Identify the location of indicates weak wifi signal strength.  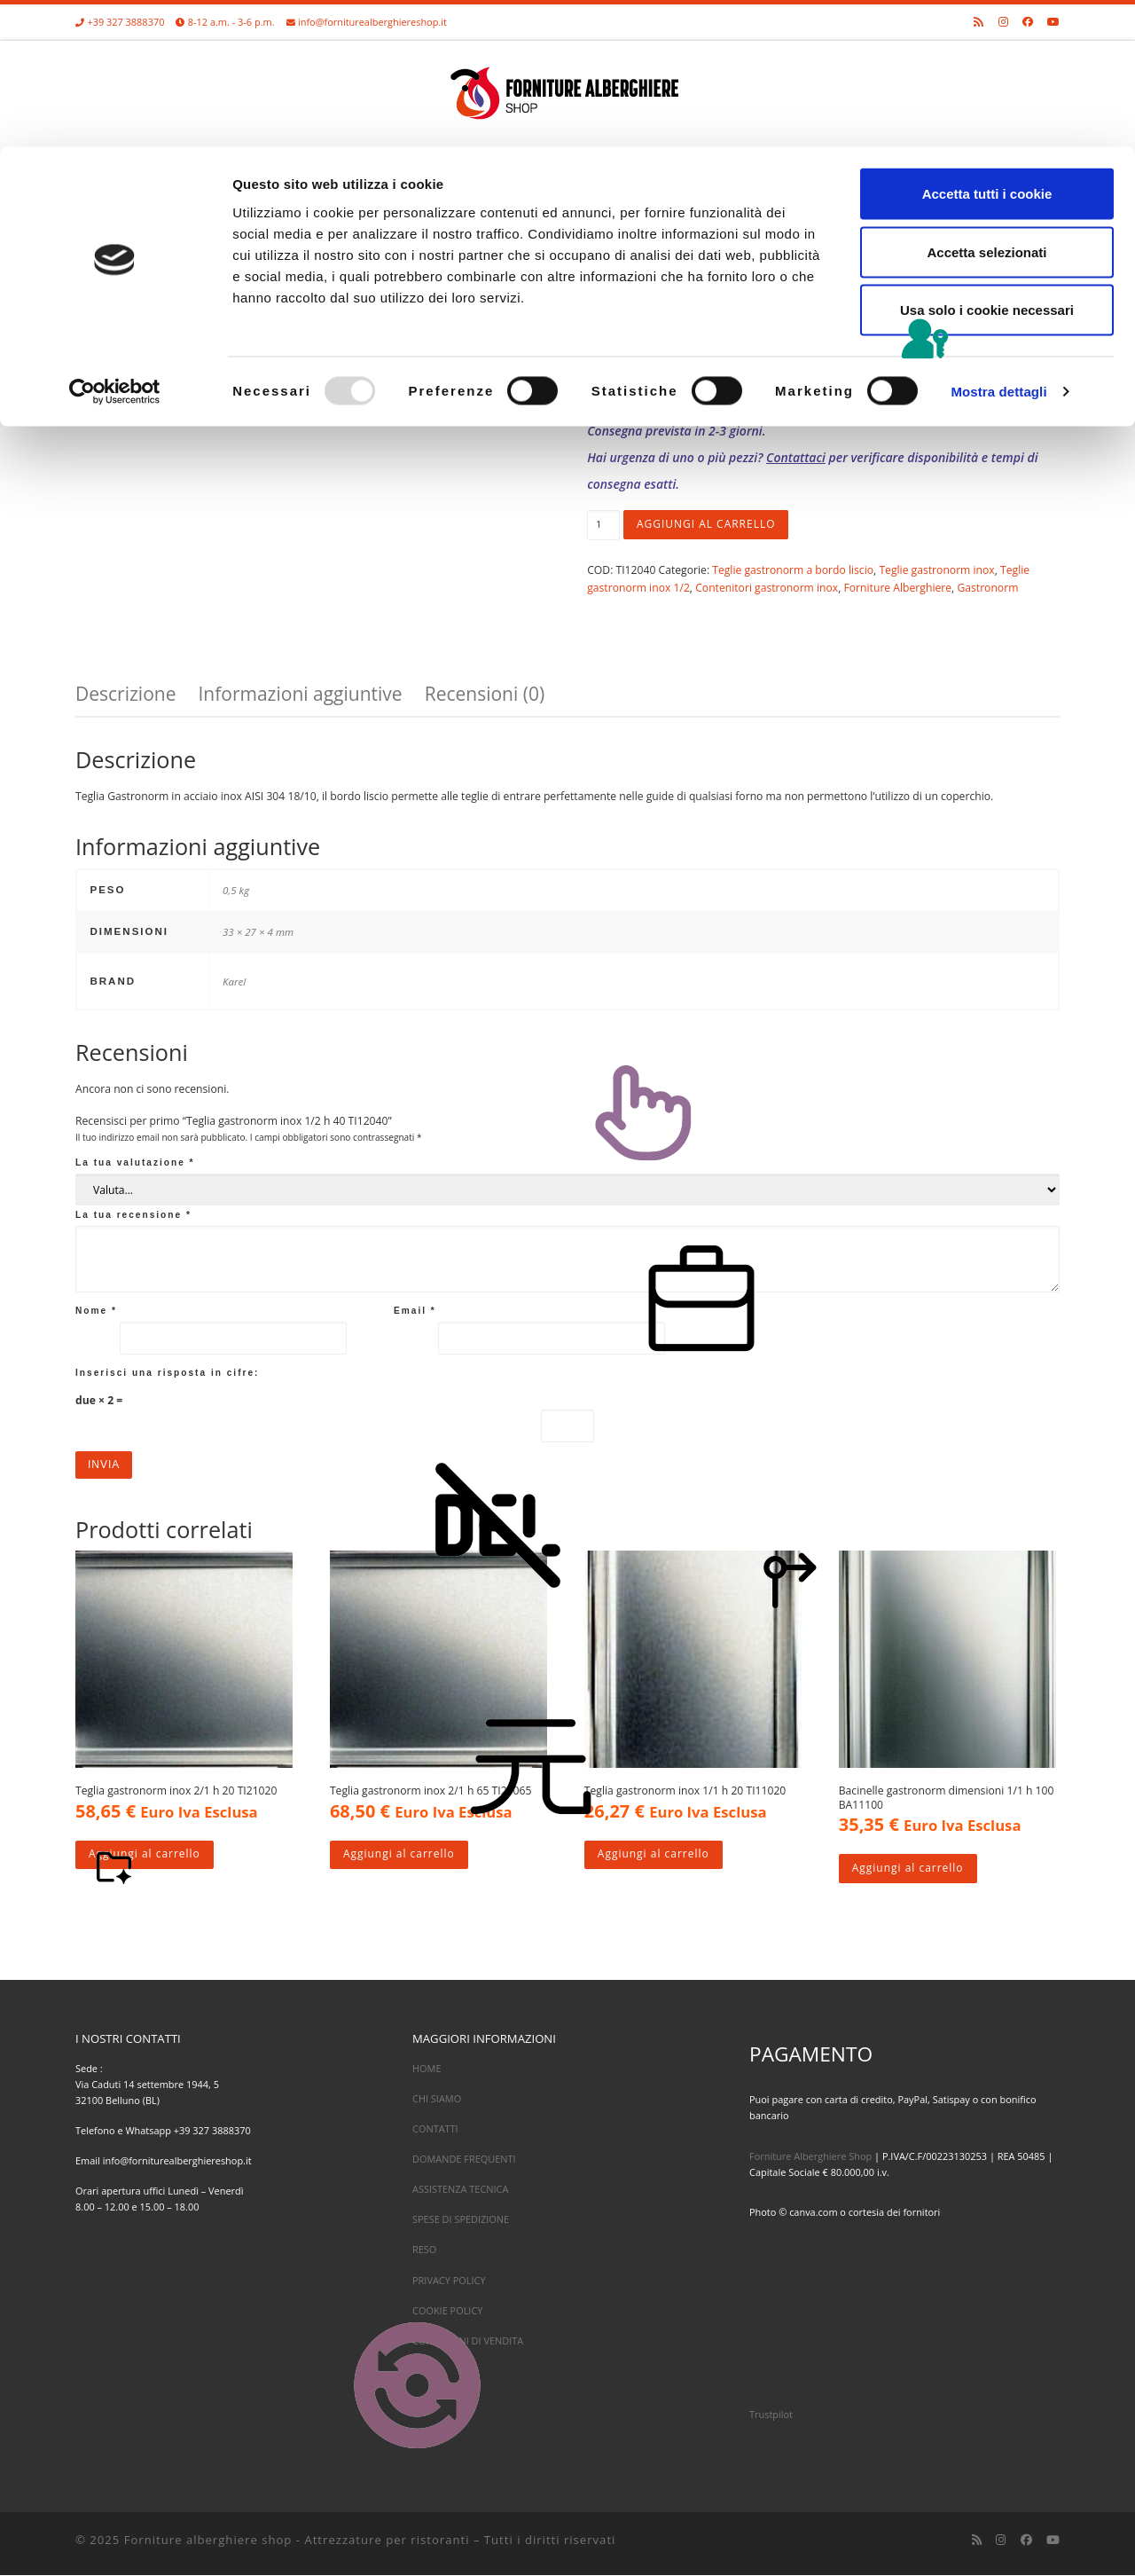
(465, 62).